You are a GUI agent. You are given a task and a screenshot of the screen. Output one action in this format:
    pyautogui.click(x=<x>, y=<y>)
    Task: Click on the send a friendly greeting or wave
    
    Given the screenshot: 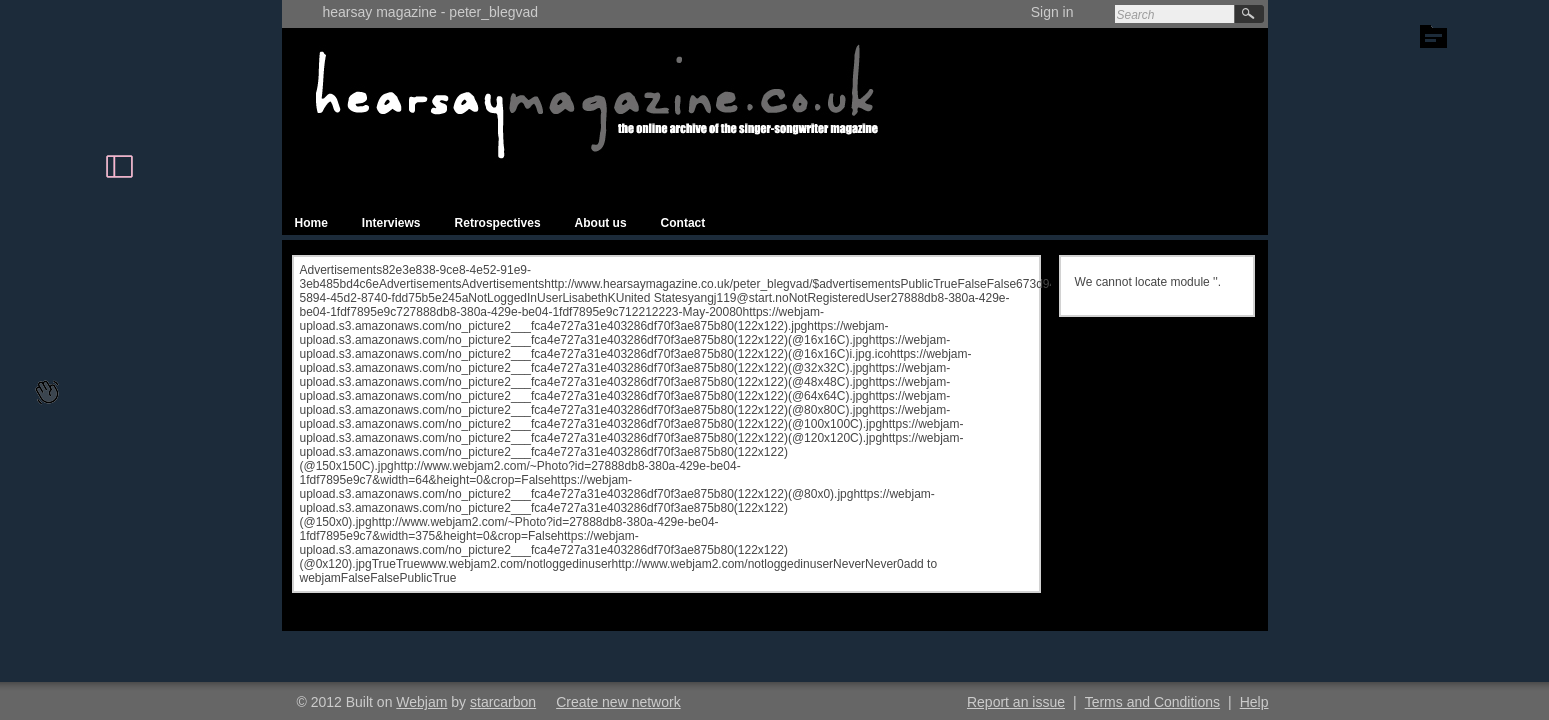 What is the action you would take?
    pyautogui.click(x=47, y=392)
    